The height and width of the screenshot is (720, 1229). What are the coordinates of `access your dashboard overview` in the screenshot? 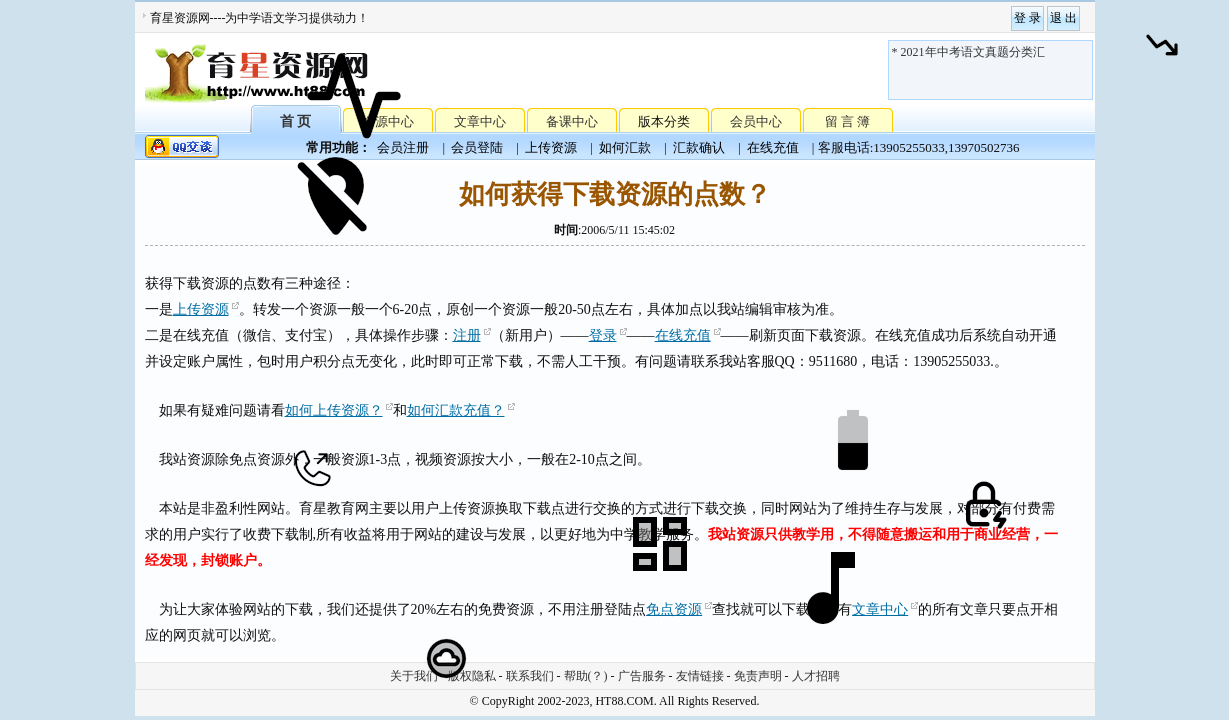 It's located at (660, 544).